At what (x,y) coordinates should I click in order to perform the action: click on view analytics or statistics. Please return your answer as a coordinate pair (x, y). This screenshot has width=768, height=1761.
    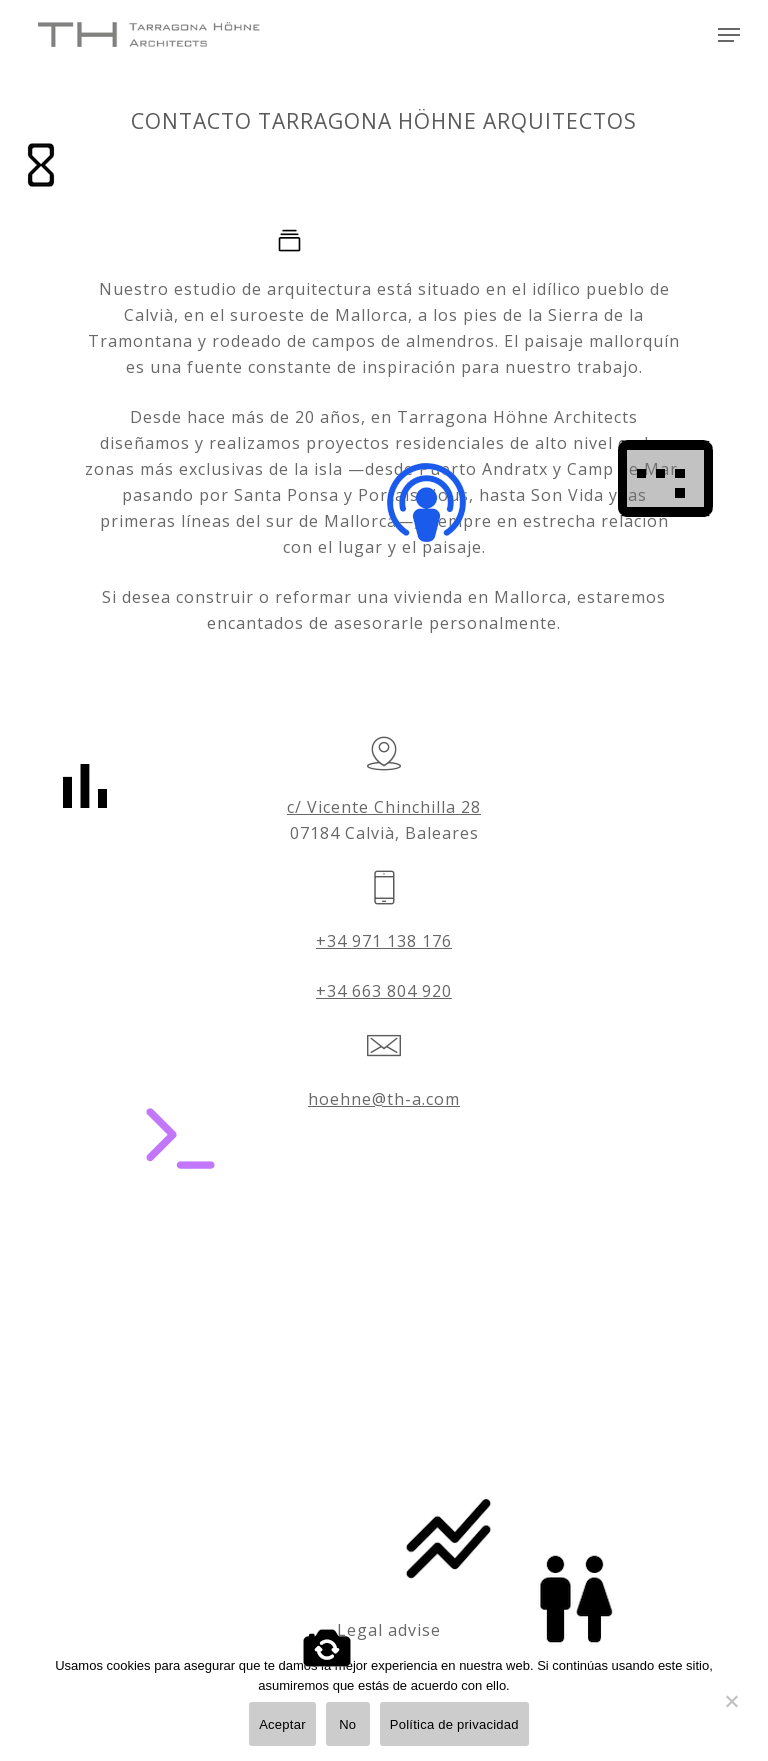
    Looking at the image, I should click on (85, 786).